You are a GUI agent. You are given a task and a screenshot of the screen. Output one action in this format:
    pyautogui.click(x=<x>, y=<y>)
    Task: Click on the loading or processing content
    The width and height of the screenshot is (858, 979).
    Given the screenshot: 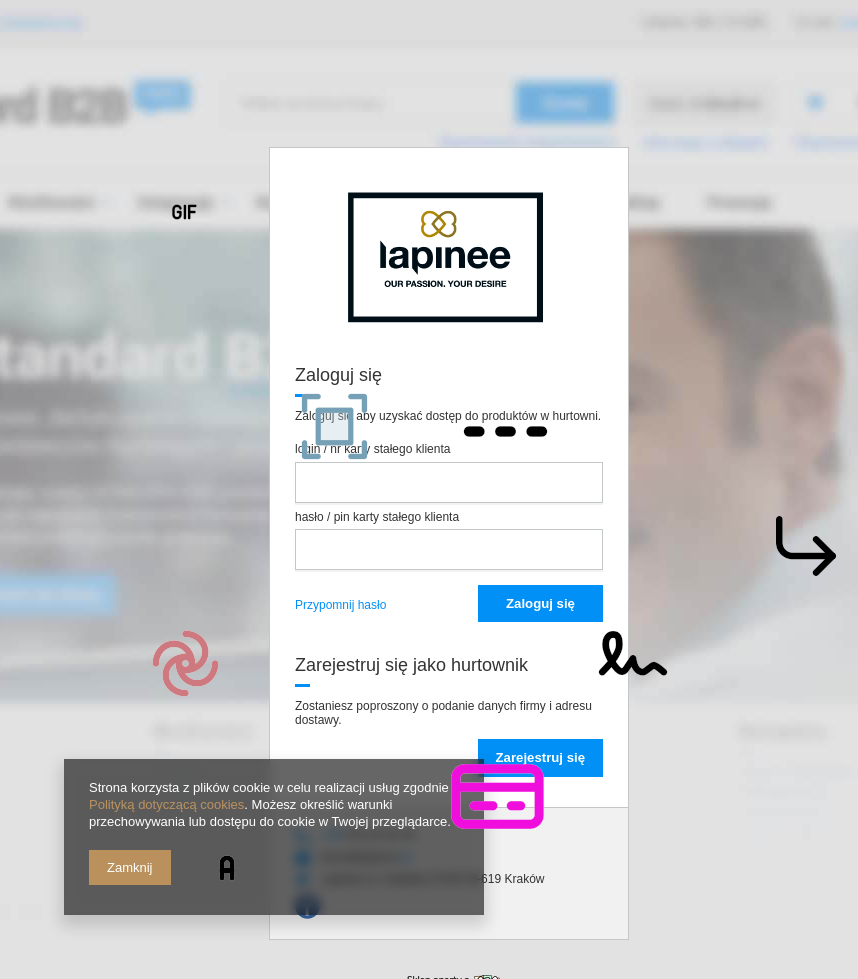 What is the action you would take?
    pyautogui.click(x=185, y=663)
    